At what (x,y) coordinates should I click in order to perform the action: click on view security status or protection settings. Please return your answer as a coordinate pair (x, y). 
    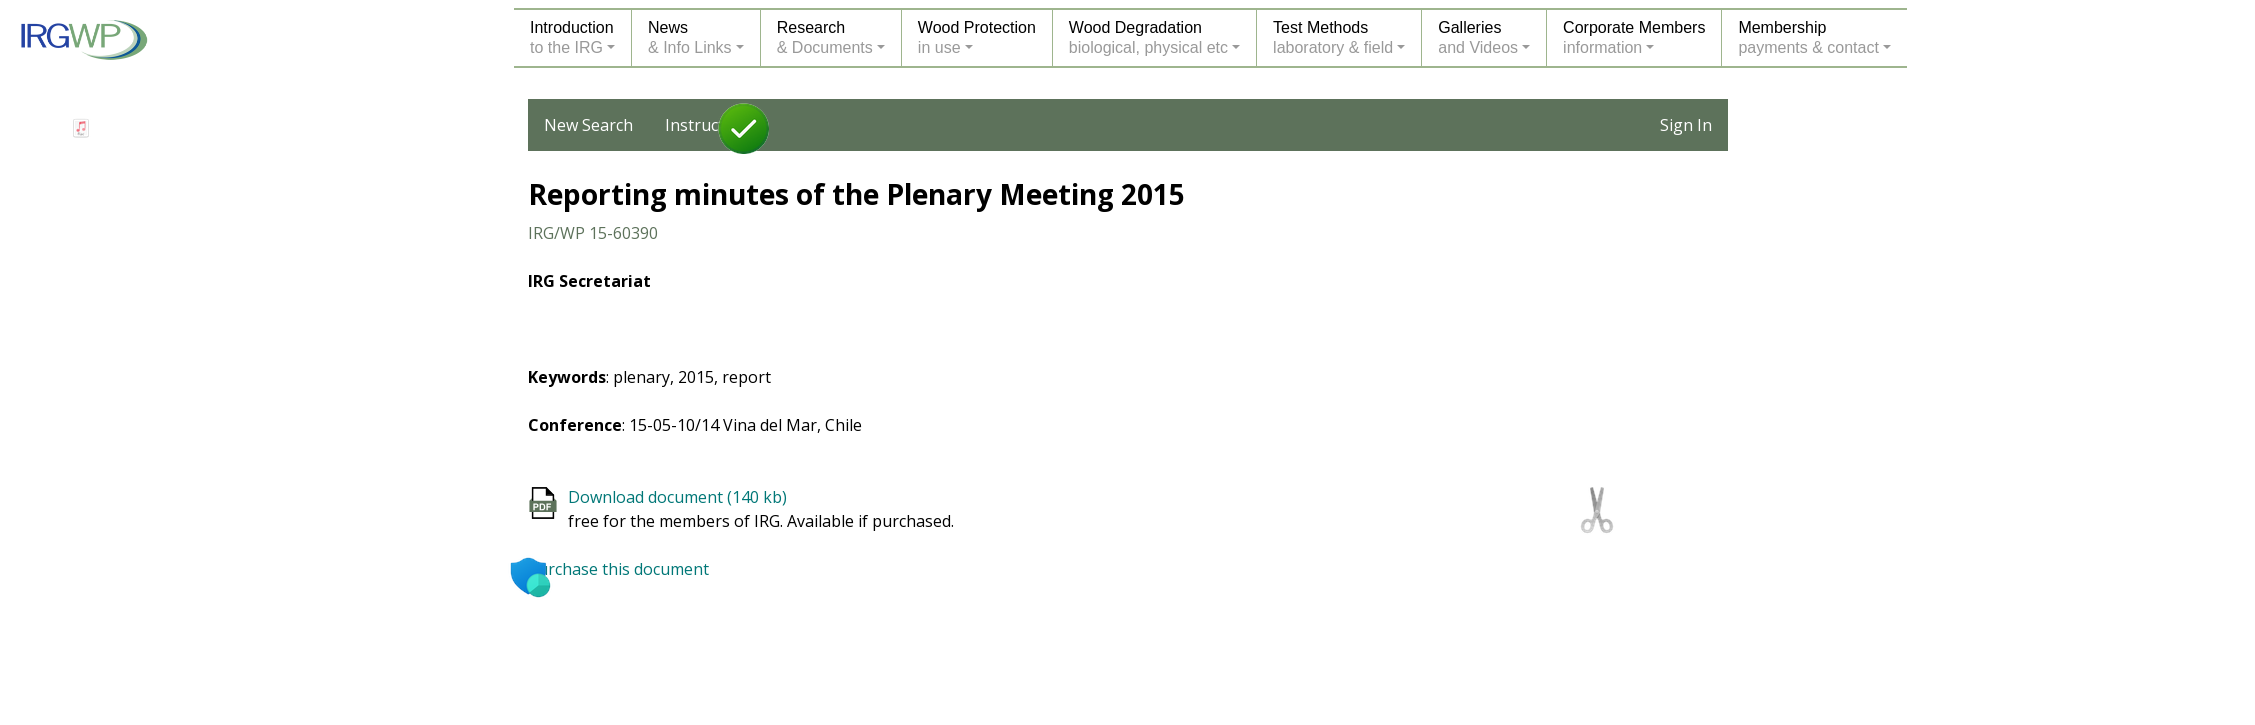
    Looking at the image, I should click on (530, 577).